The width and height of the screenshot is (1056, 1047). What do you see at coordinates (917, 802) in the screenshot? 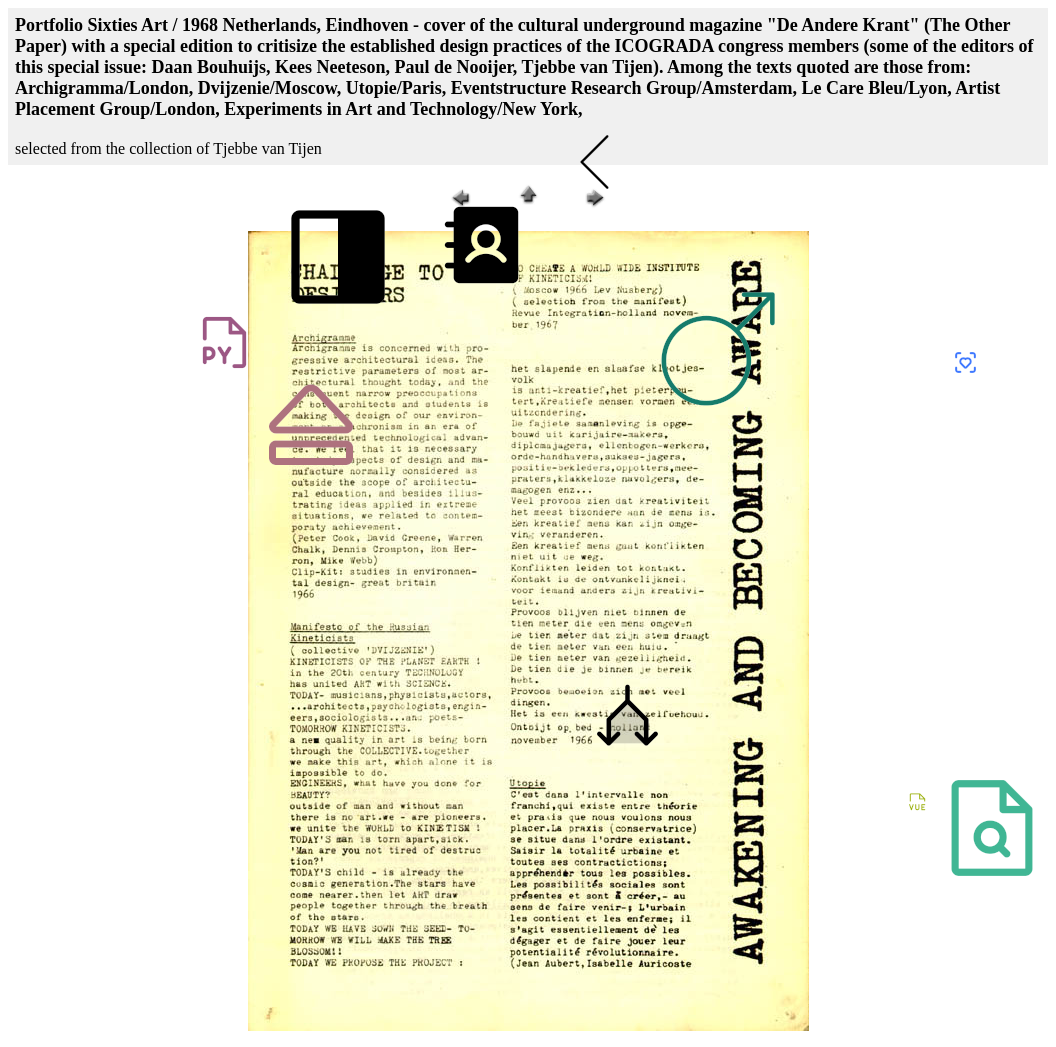
I see `vue.js file type indicator` at bounding box center [917, 802].